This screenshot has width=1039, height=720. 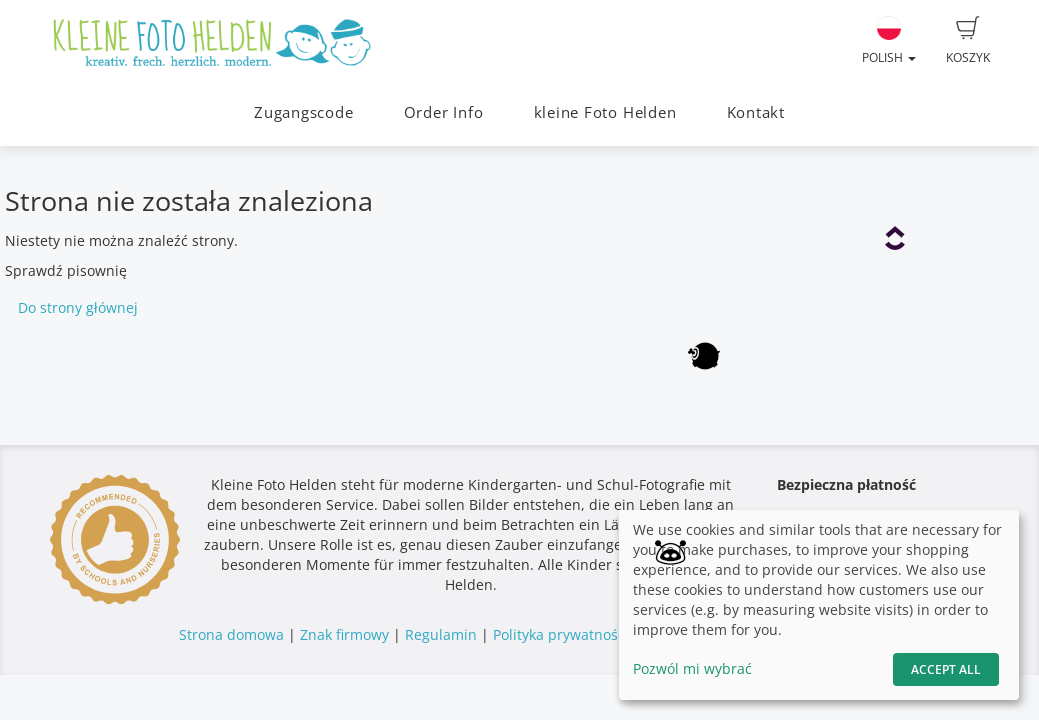 What do you see at coordinates (895, 238) in the screenshot?
I see `open clickup app` at bounding box center [895, 238].